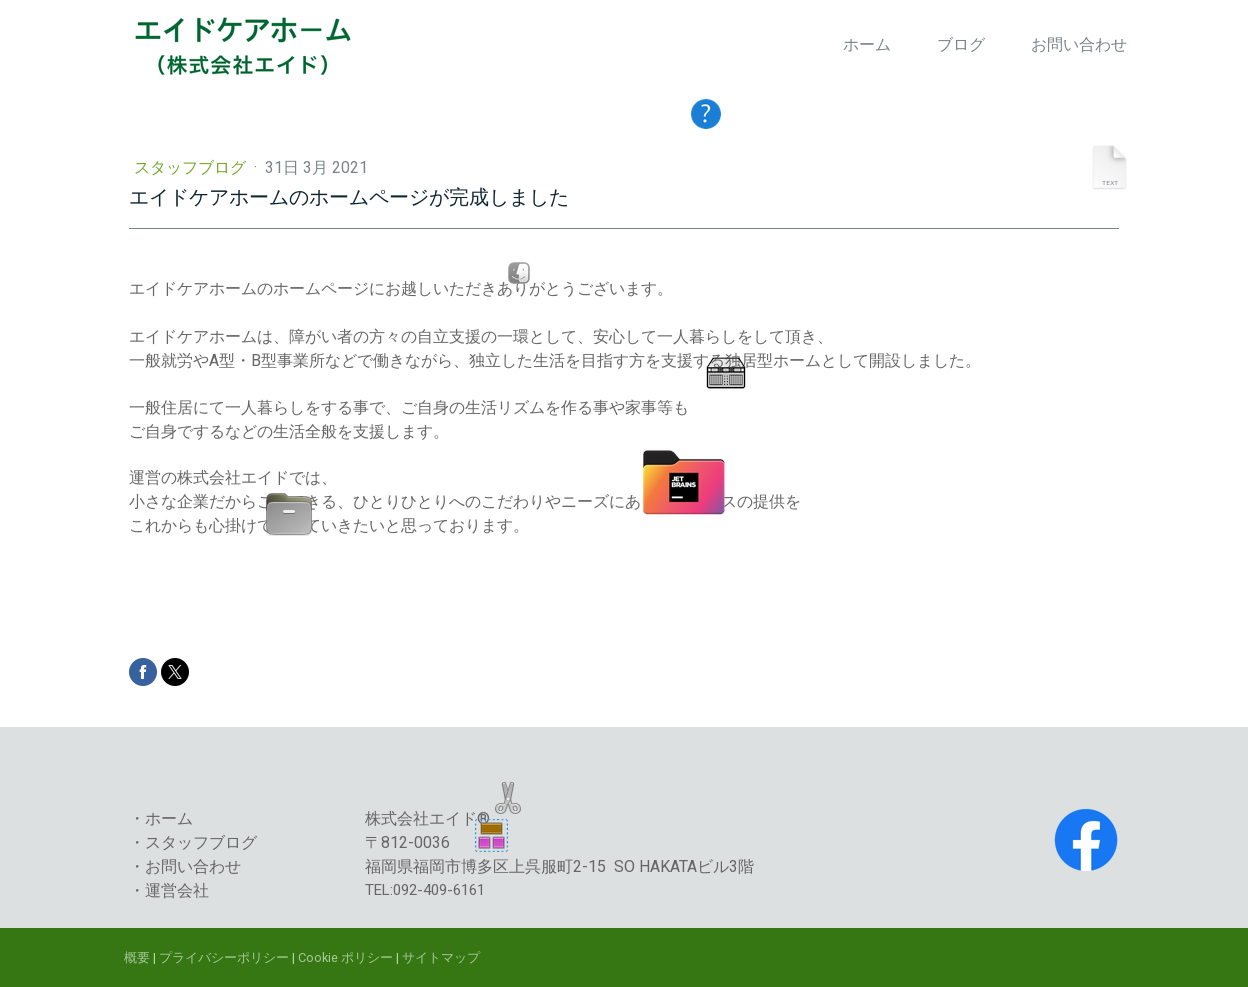 The width and height of the screenshot is (1248, 987). I want to click on select all items in the current view, so click(491, 835).